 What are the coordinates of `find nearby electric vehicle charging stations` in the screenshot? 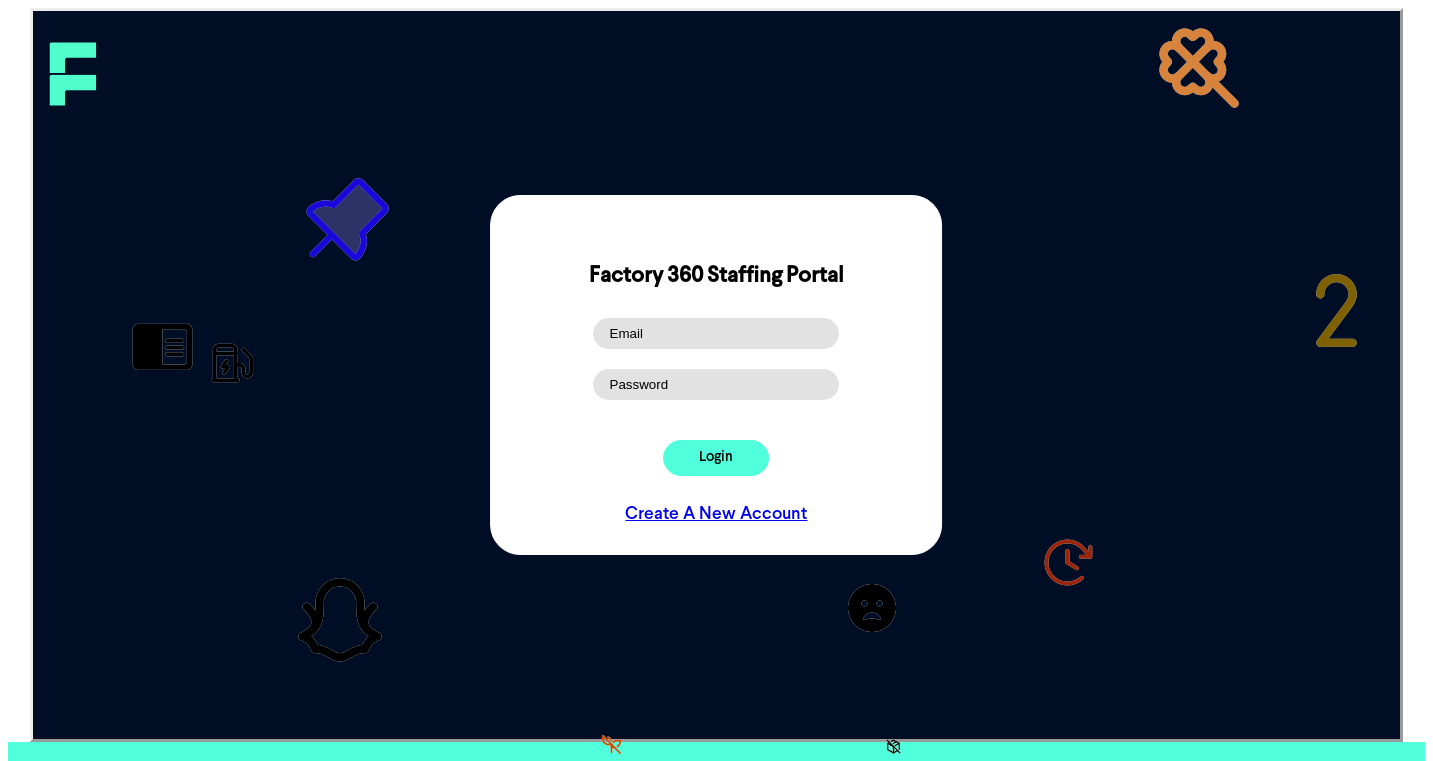 It's located at (232, 363).